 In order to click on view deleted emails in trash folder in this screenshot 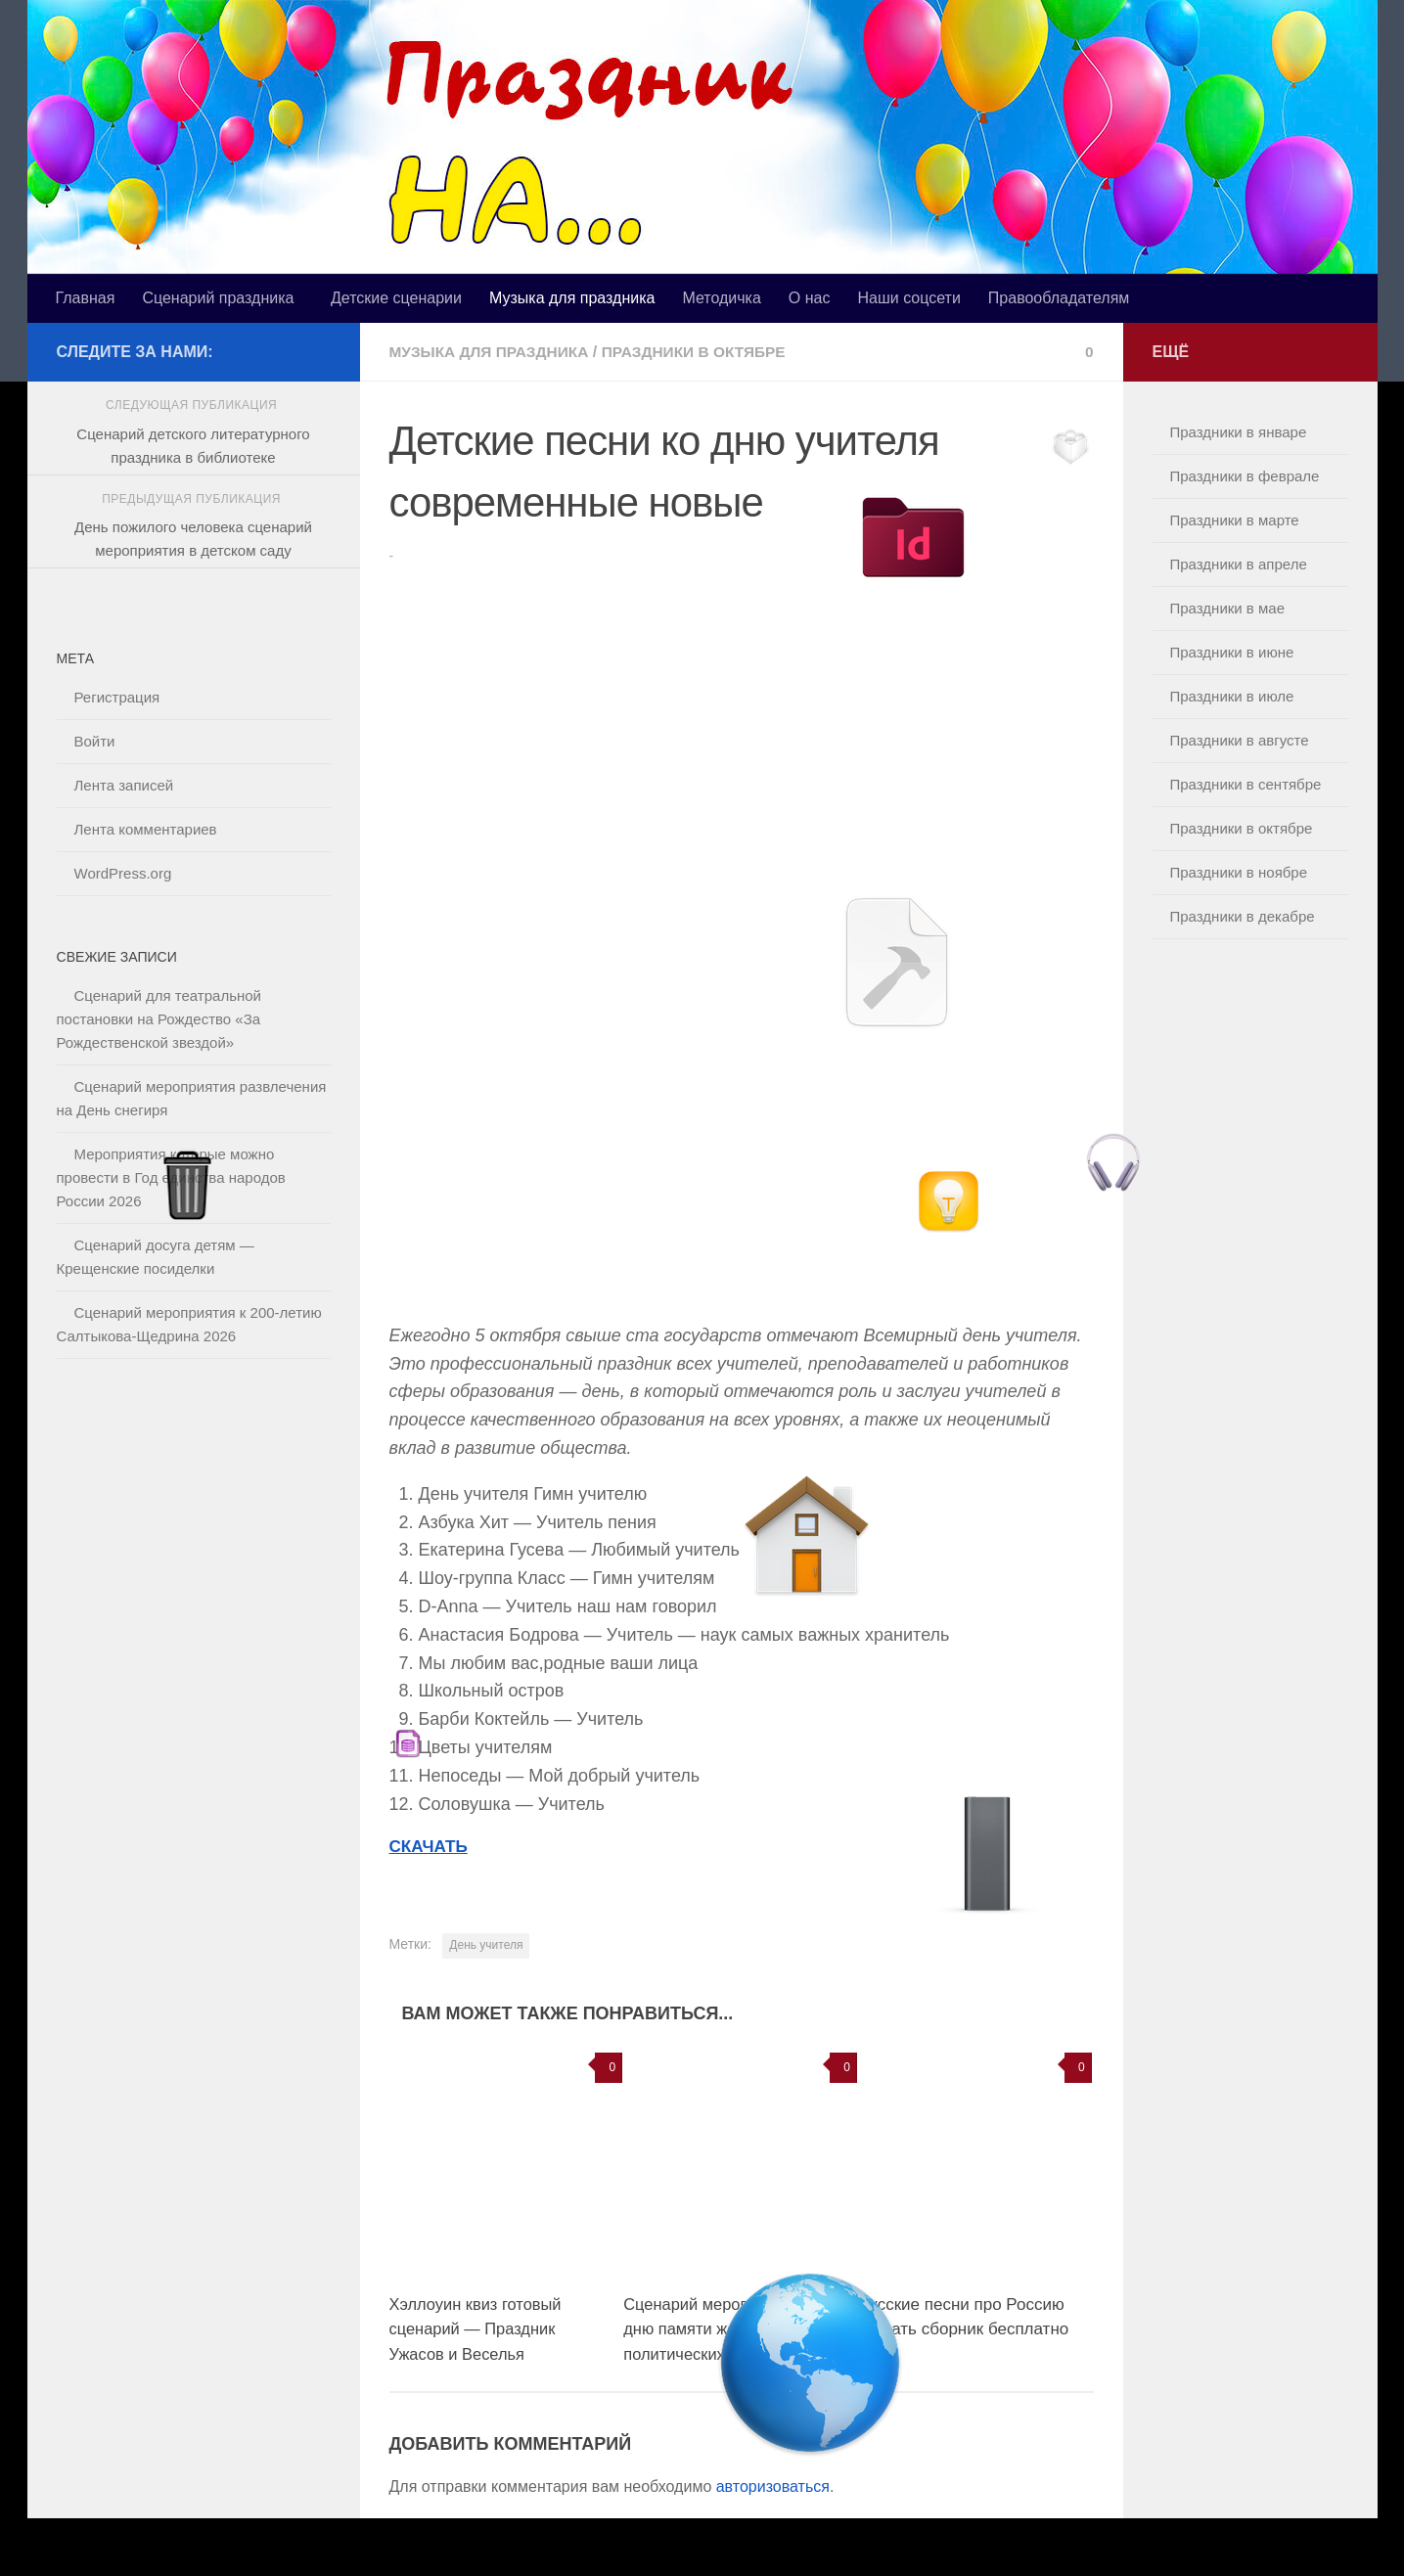, I will do `click(187, 1185)`.